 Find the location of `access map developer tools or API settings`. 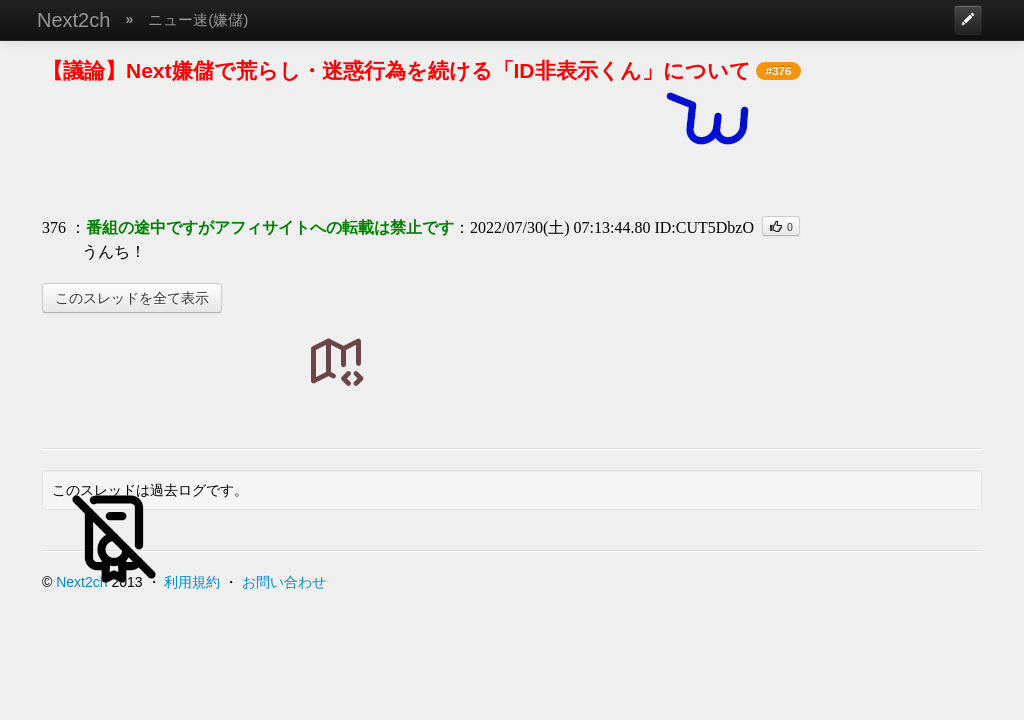

access map developer tools or API settings is located at coordinates (336, 361).